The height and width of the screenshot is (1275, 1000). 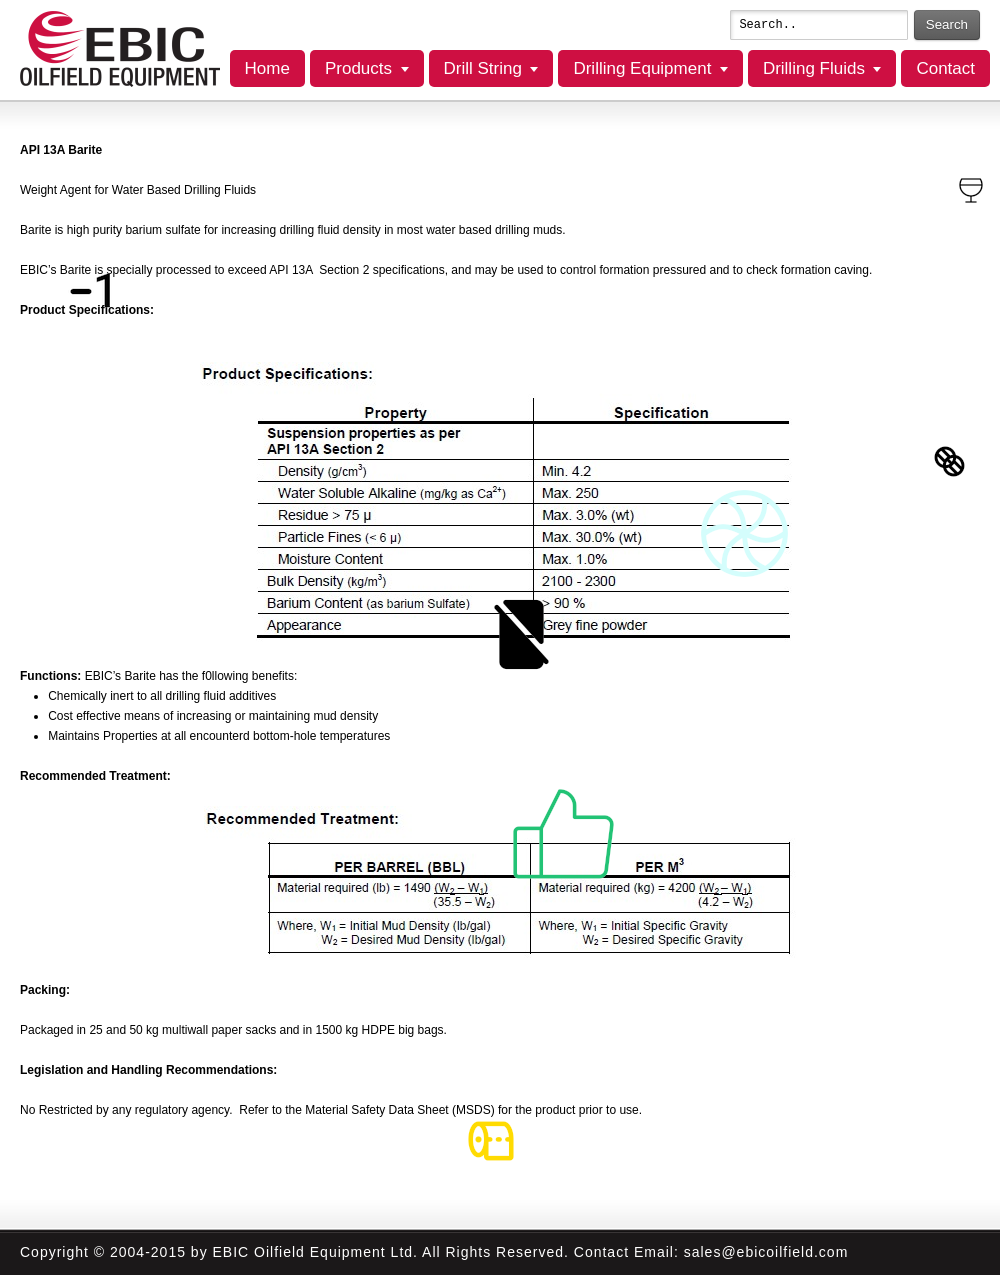 What do you see at coordinates (971, 190) in the screenshot?
I see `view wine or beverage menu` at bounding box center [971, 190].